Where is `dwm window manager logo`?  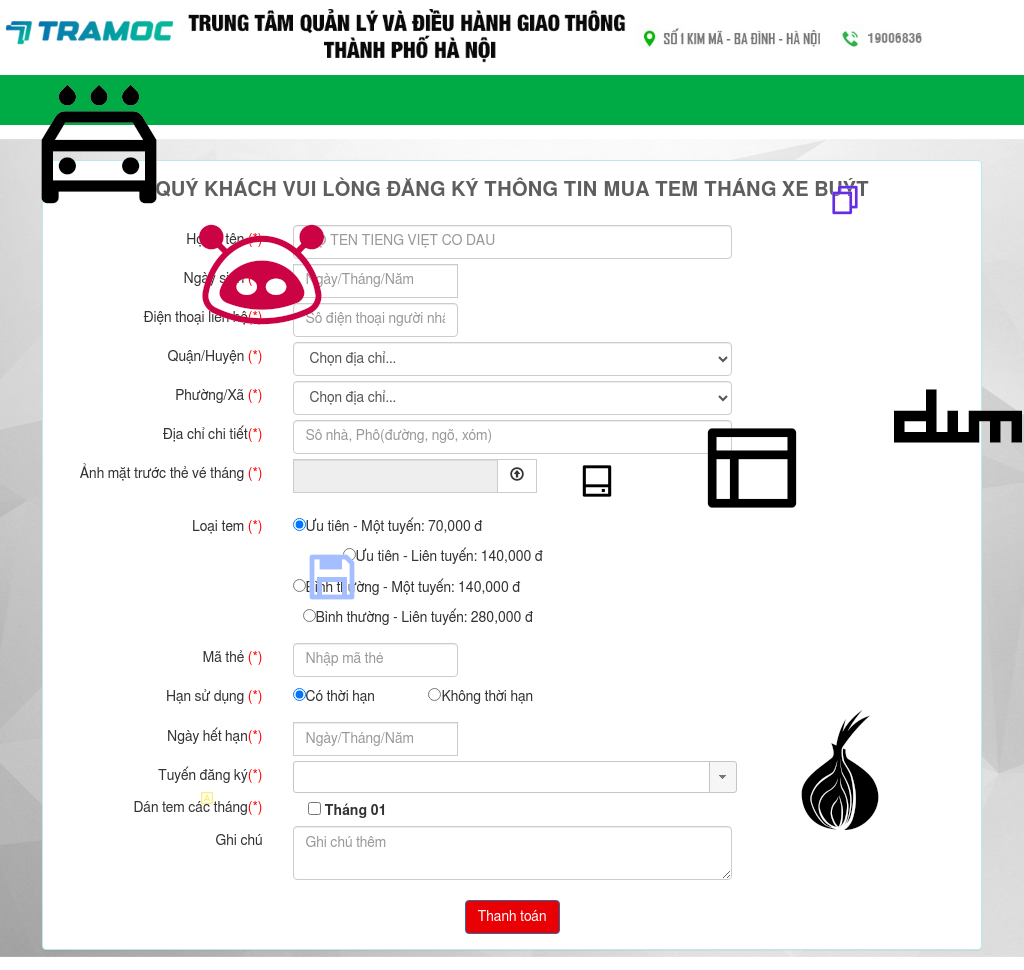
dwm window manager logo is located at coordinates (958, 416).